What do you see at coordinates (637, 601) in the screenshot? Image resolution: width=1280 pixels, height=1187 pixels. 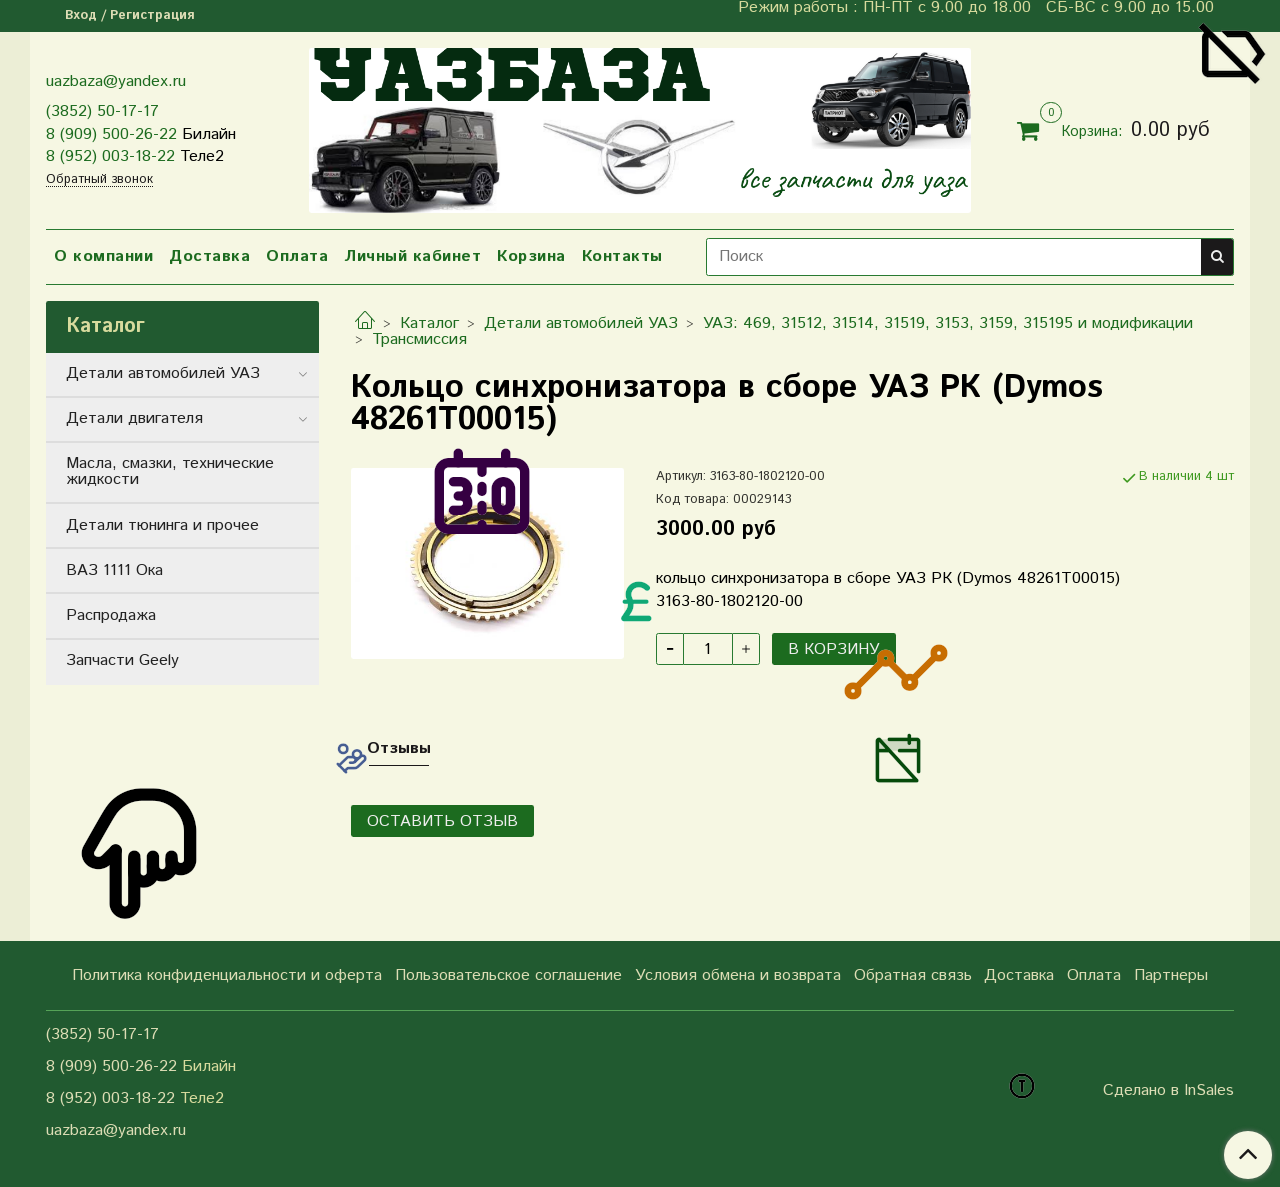 I see `indicates british pound sterling currency` at bounding box center [637, 601].